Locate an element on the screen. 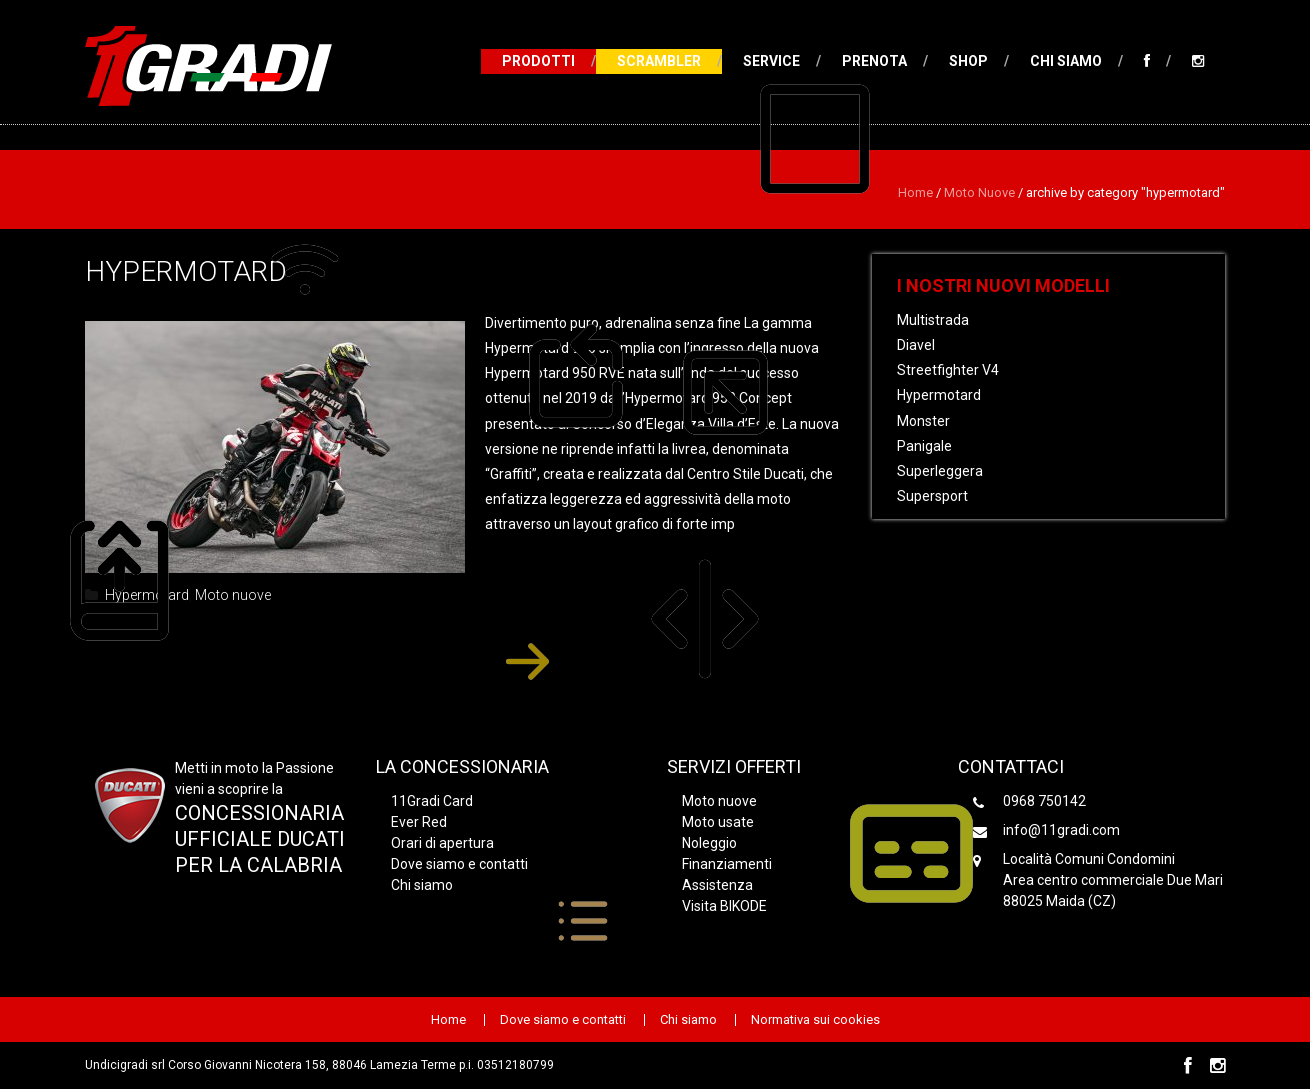 This screenshot has height=1089, width=1310. drag to resize adjacent panels horizontally is located at coordinates (705, 619).